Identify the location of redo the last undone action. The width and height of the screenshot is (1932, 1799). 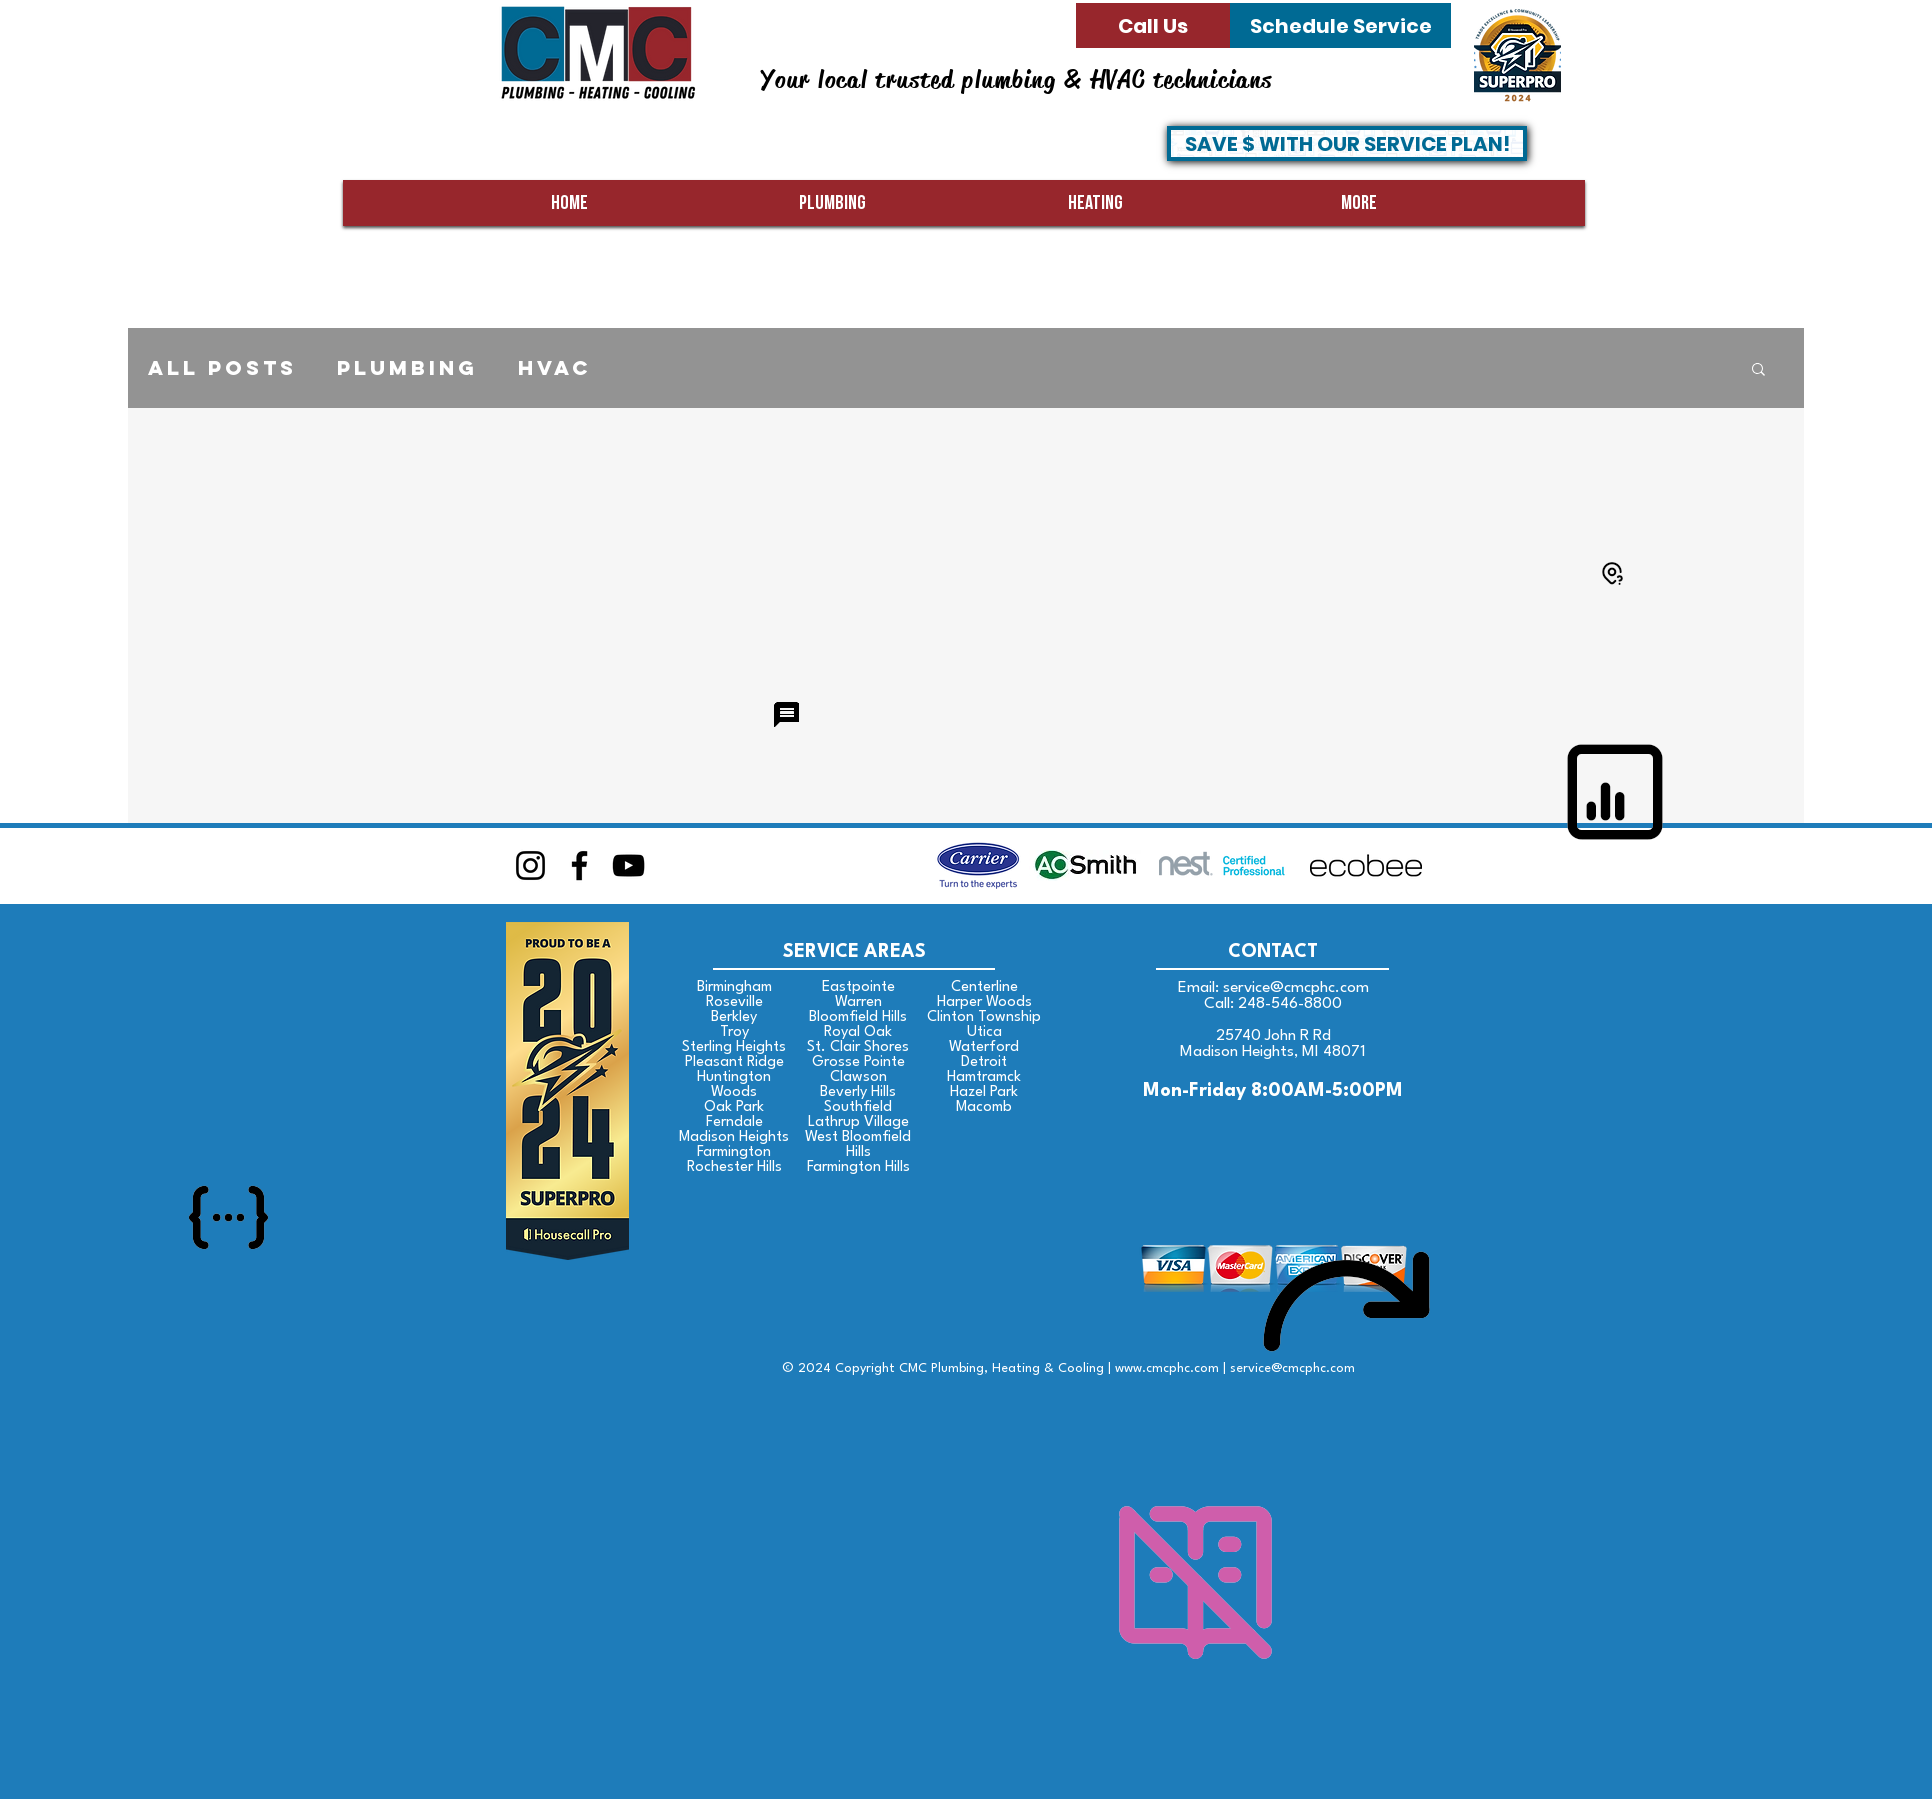
(1346, 1301).